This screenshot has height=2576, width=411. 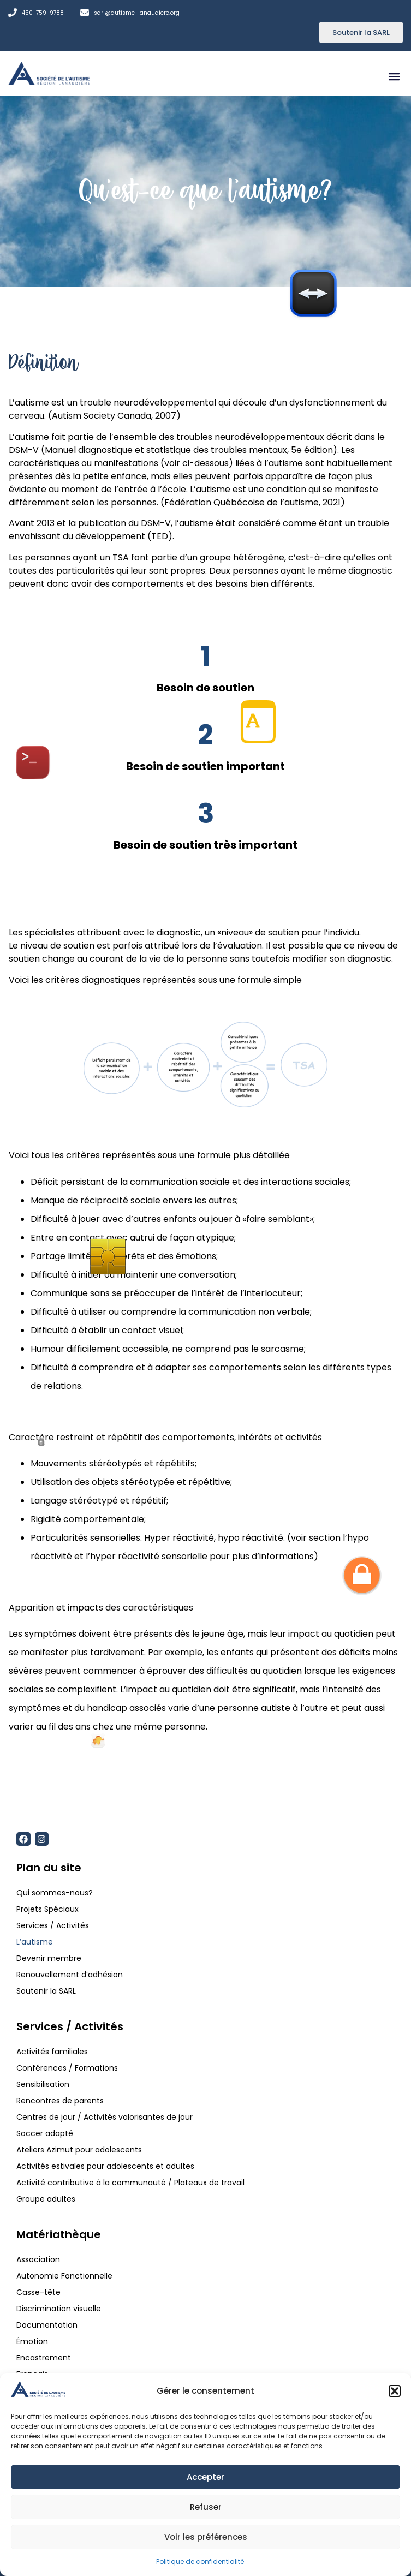 What do you see at coordinates (98, 1740) in the screenshot?
I see `open TablePlus database management app` at bounding box center [98, 1740].